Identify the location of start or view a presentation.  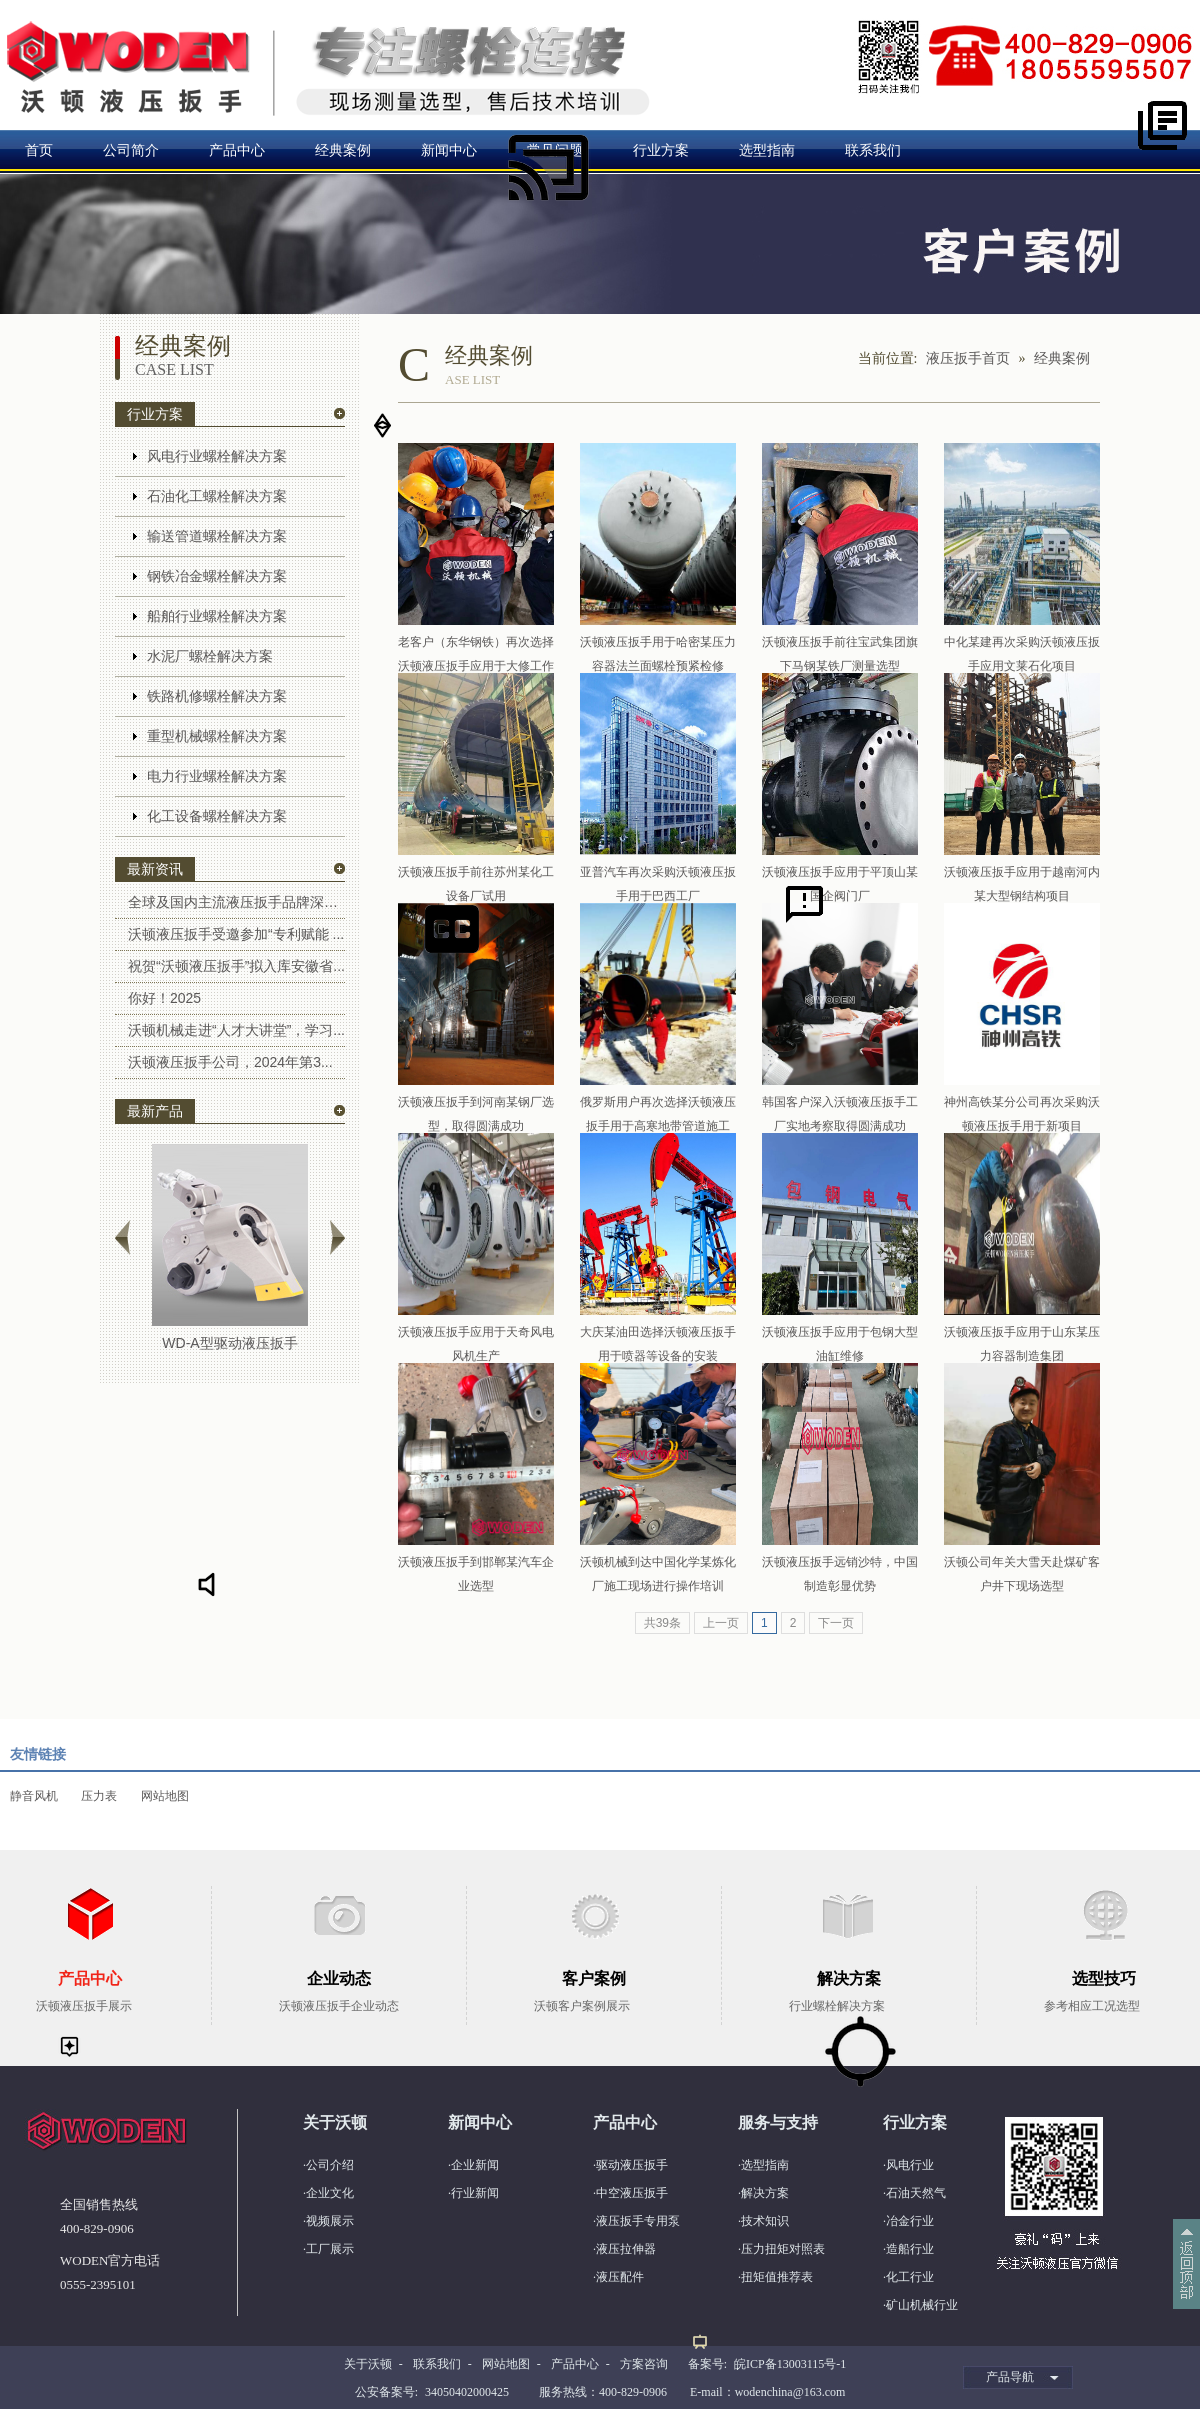
(700, 2342).